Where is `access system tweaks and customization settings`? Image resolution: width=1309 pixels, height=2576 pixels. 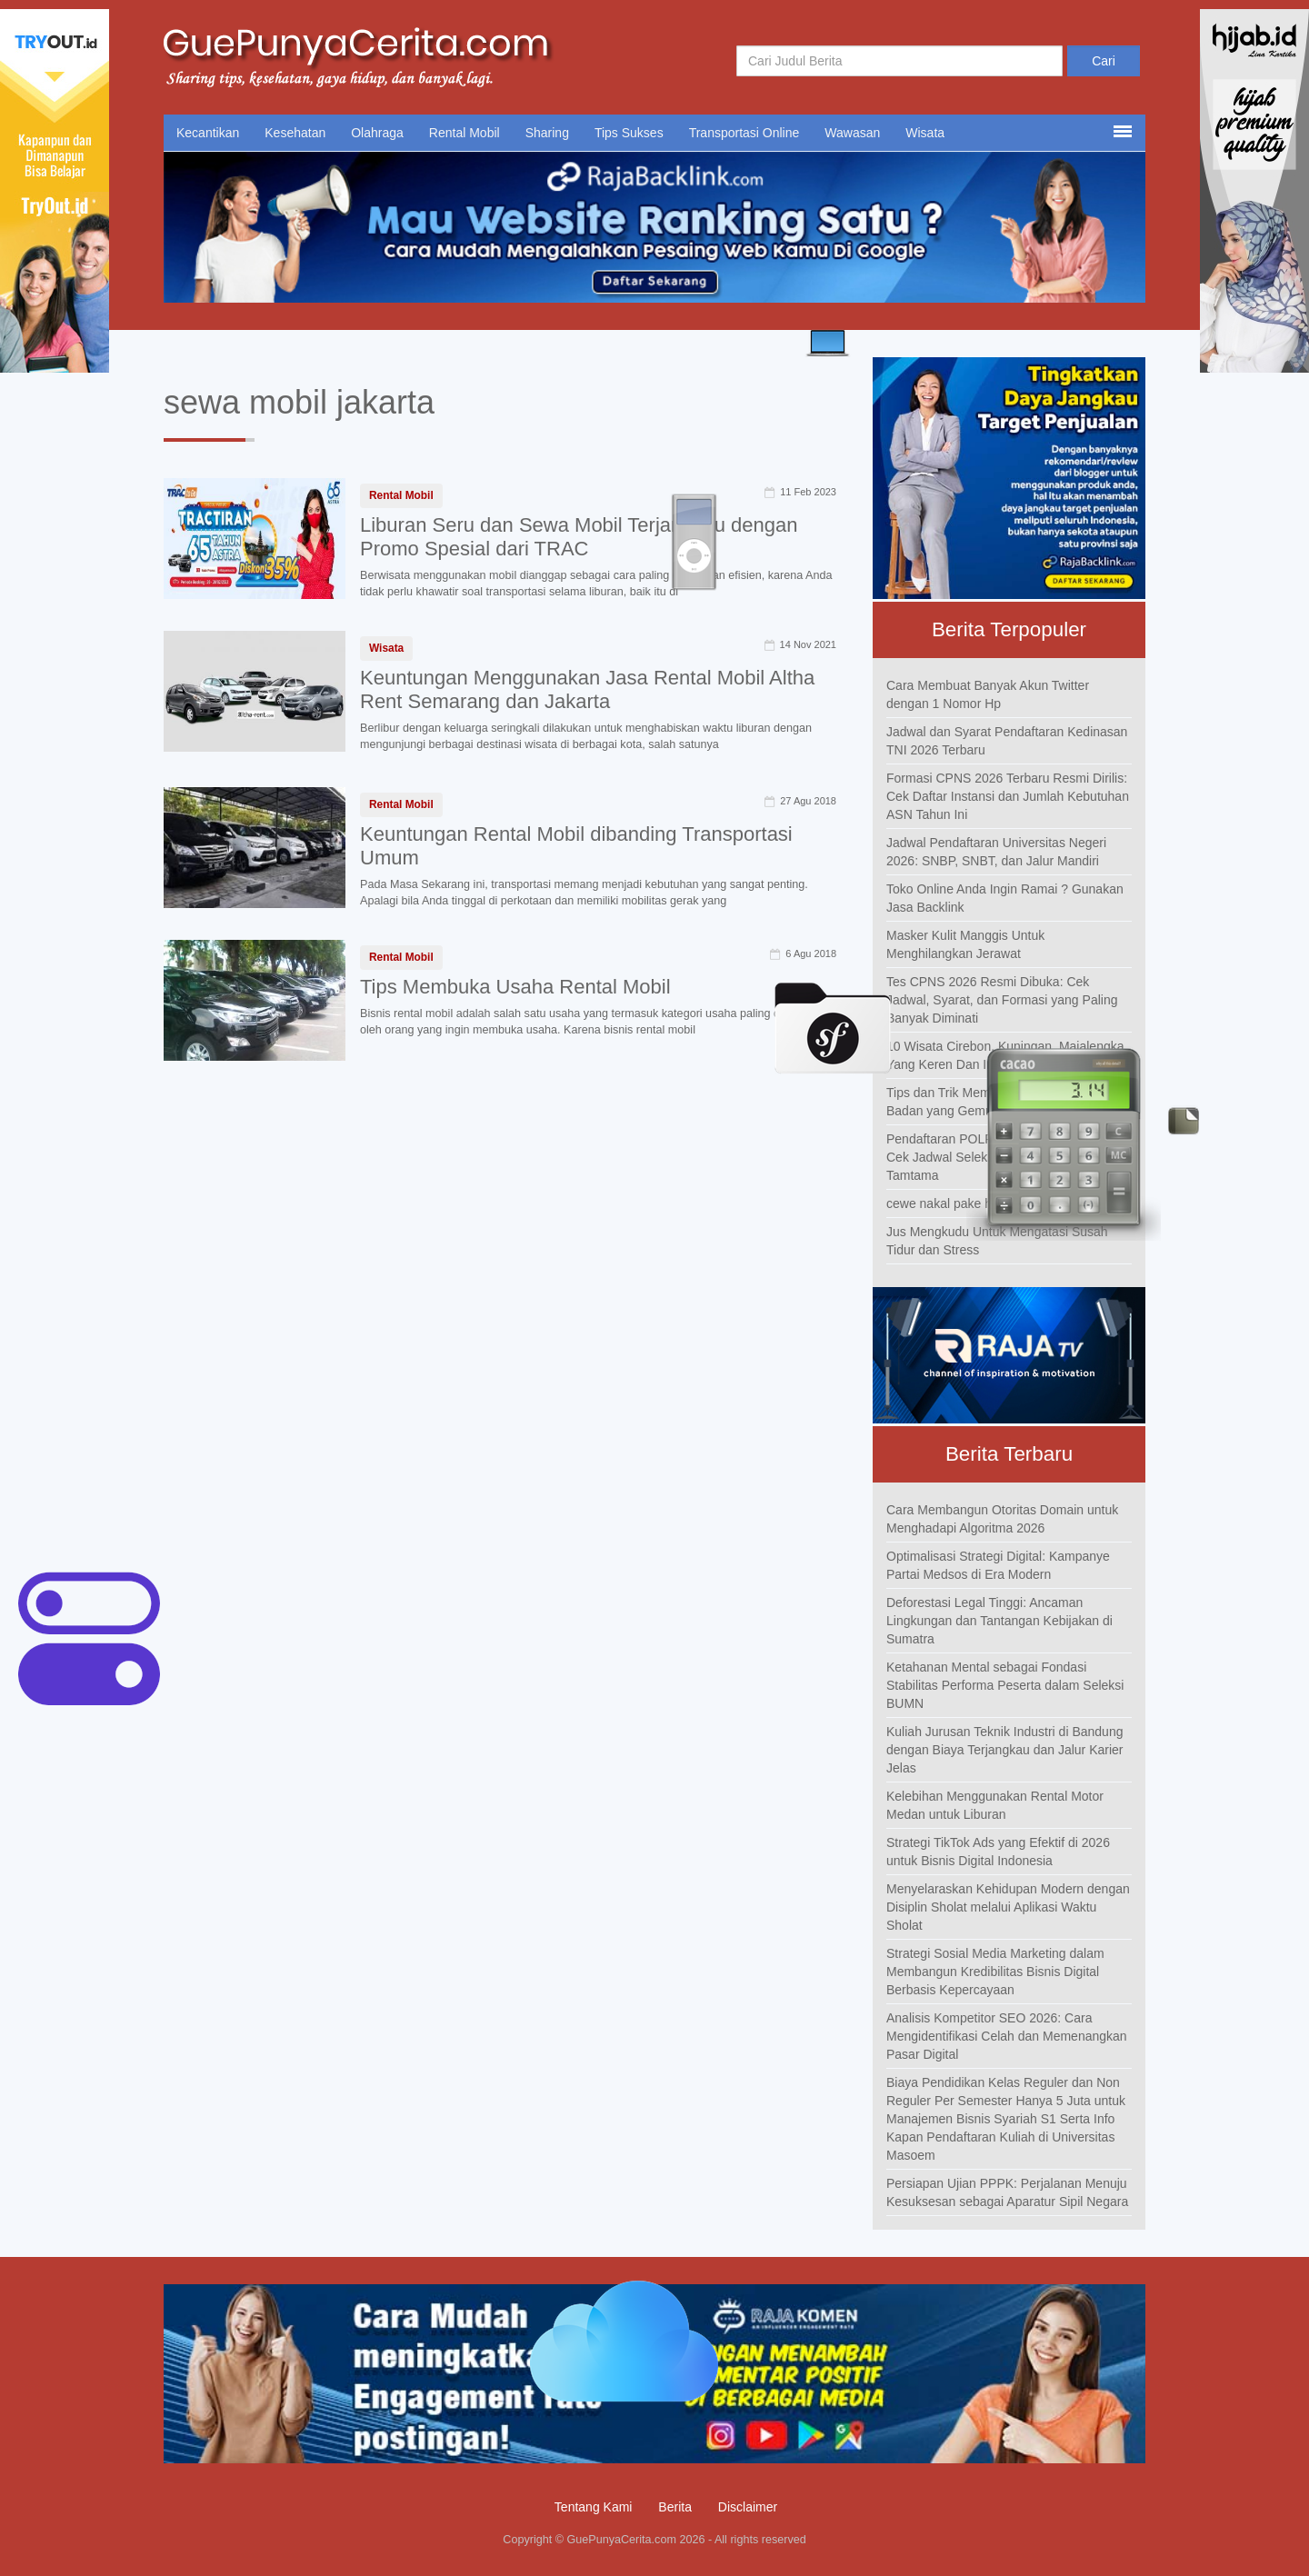
access system tweaks and customization settings is located at coordinates (89, 1634).